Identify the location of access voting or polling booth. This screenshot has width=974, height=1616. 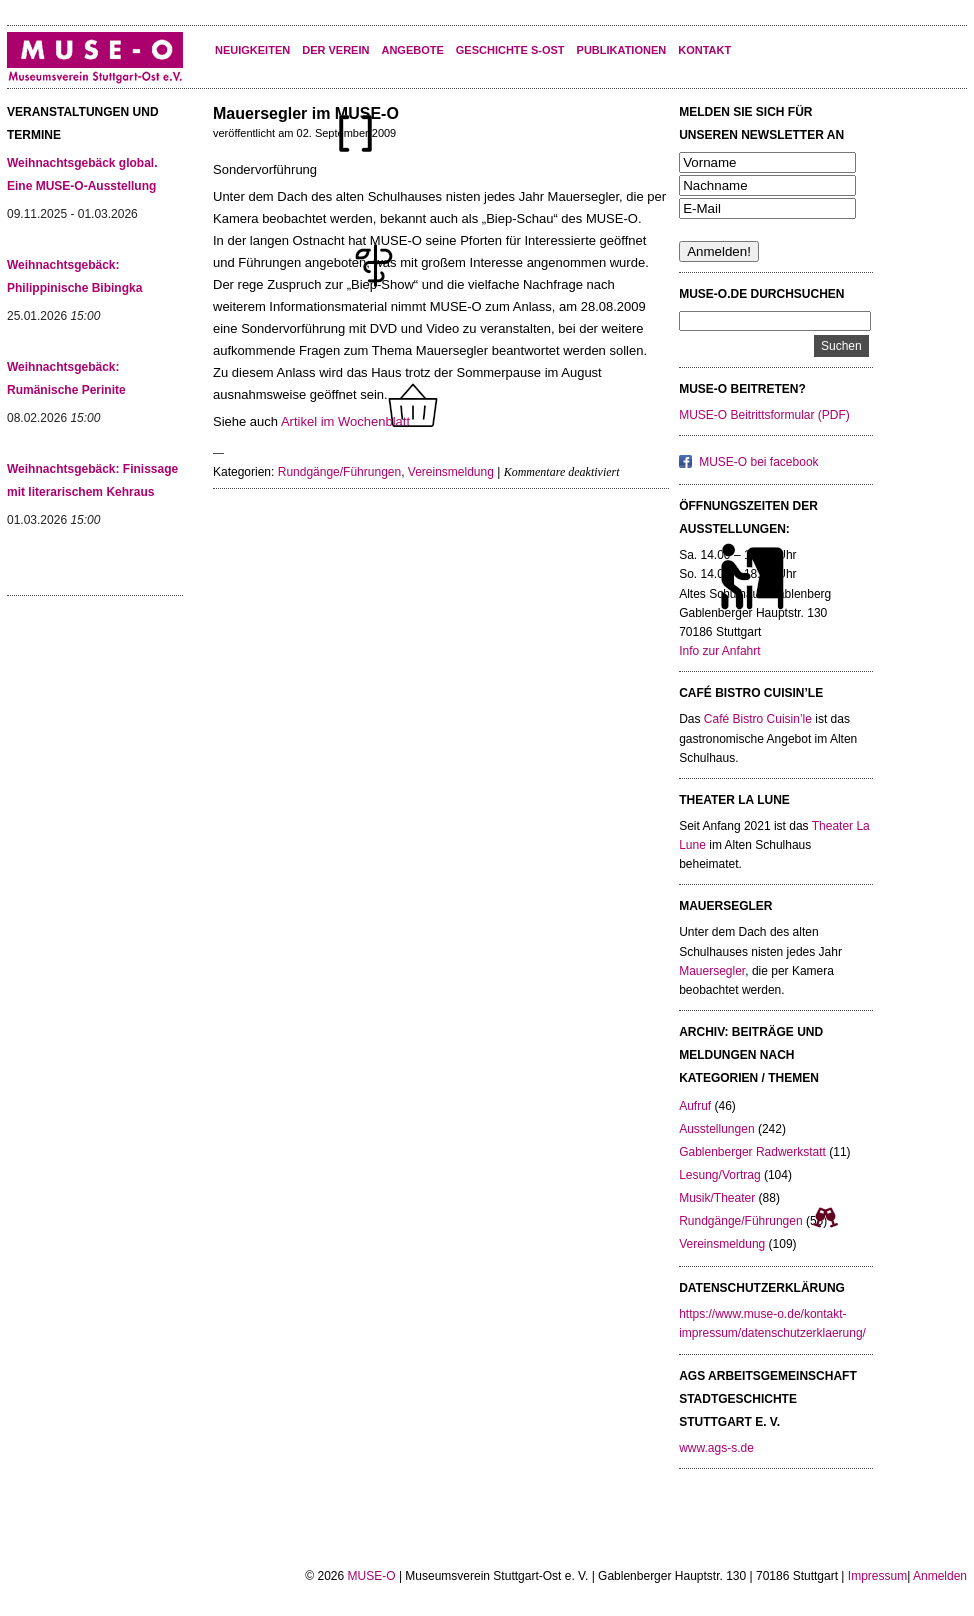
(750, 576).